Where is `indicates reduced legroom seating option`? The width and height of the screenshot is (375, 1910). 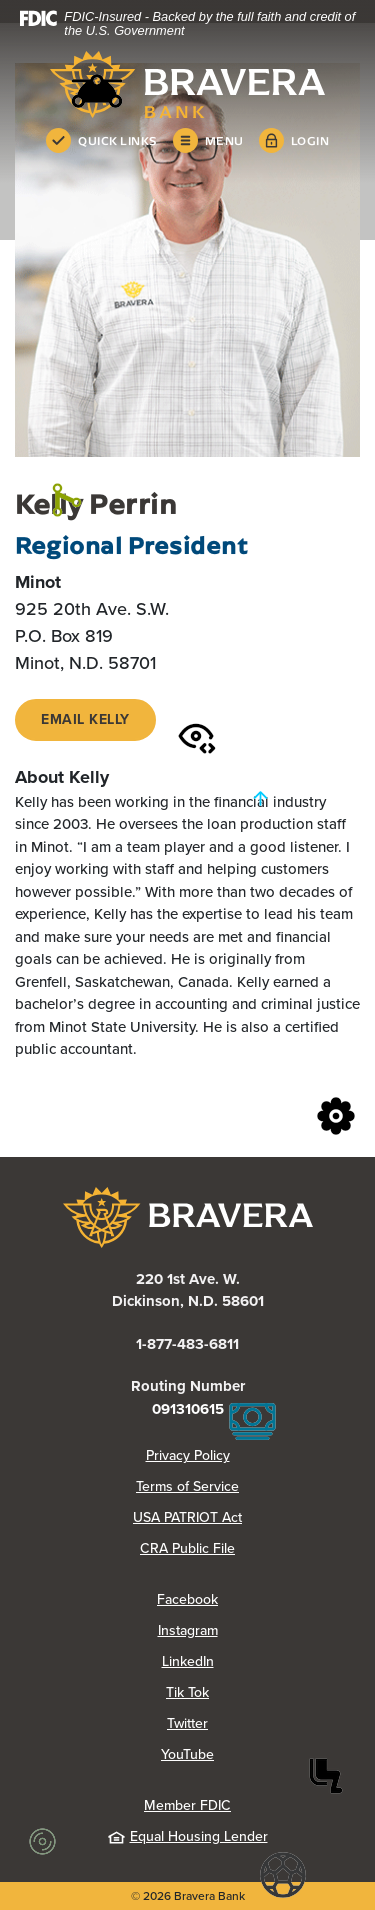
indicates reduced legroom seating option is located at coordinates (327, 1776).